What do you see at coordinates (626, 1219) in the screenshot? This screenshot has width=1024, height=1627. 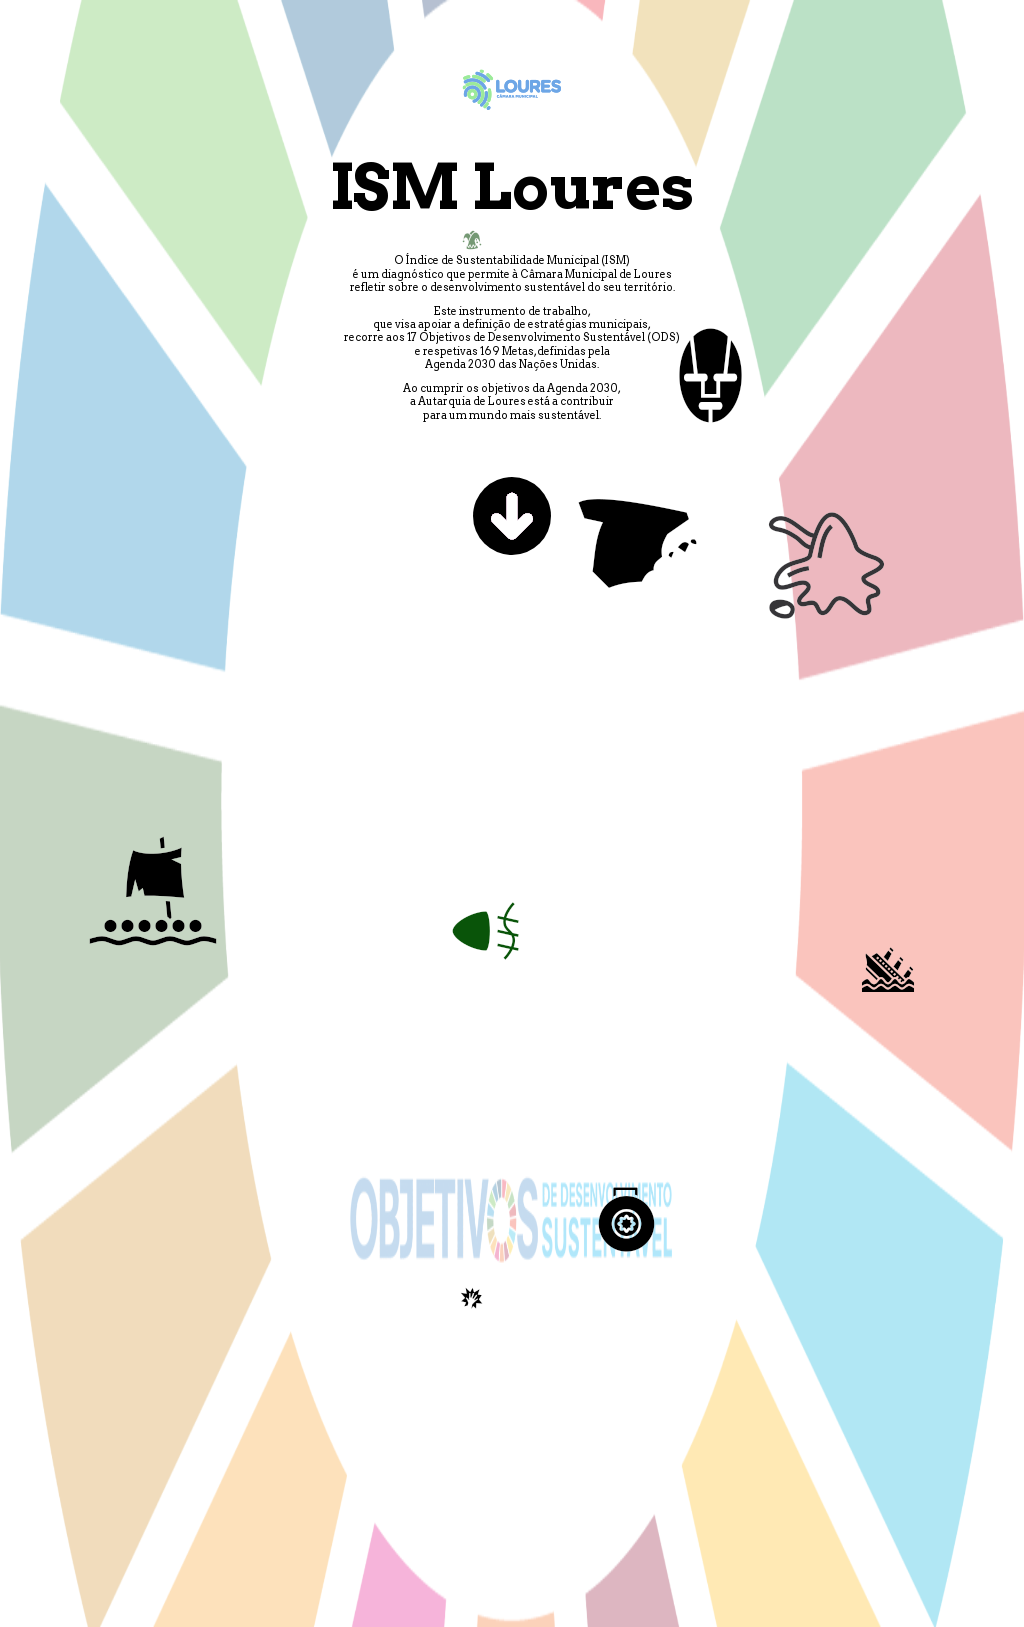 I see `place a teller mine explosive in-game` at bounding box center [626, 1219].